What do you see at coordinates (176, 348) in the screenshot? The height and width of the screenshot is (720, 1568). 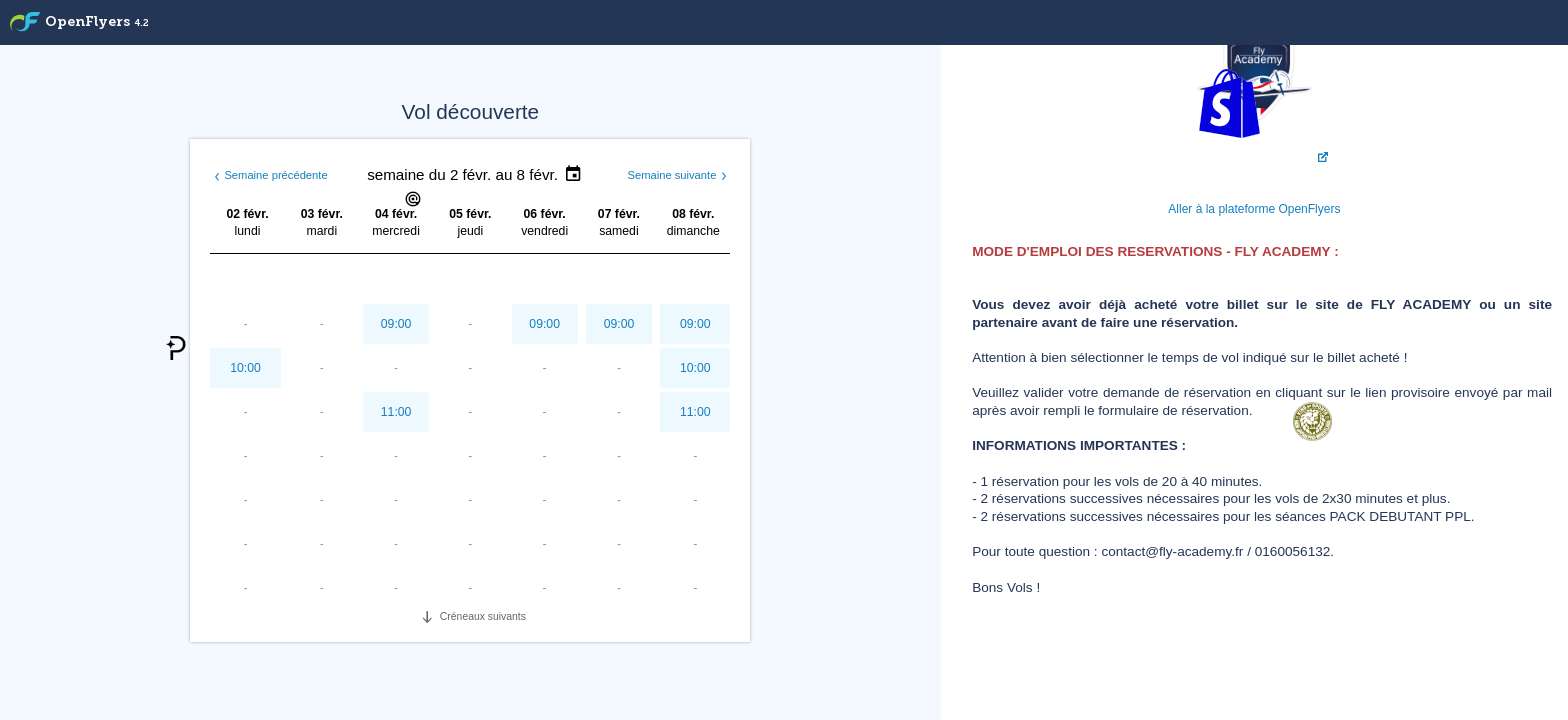 I see `paddle payment platform logo` at bounding box center [176, 348].